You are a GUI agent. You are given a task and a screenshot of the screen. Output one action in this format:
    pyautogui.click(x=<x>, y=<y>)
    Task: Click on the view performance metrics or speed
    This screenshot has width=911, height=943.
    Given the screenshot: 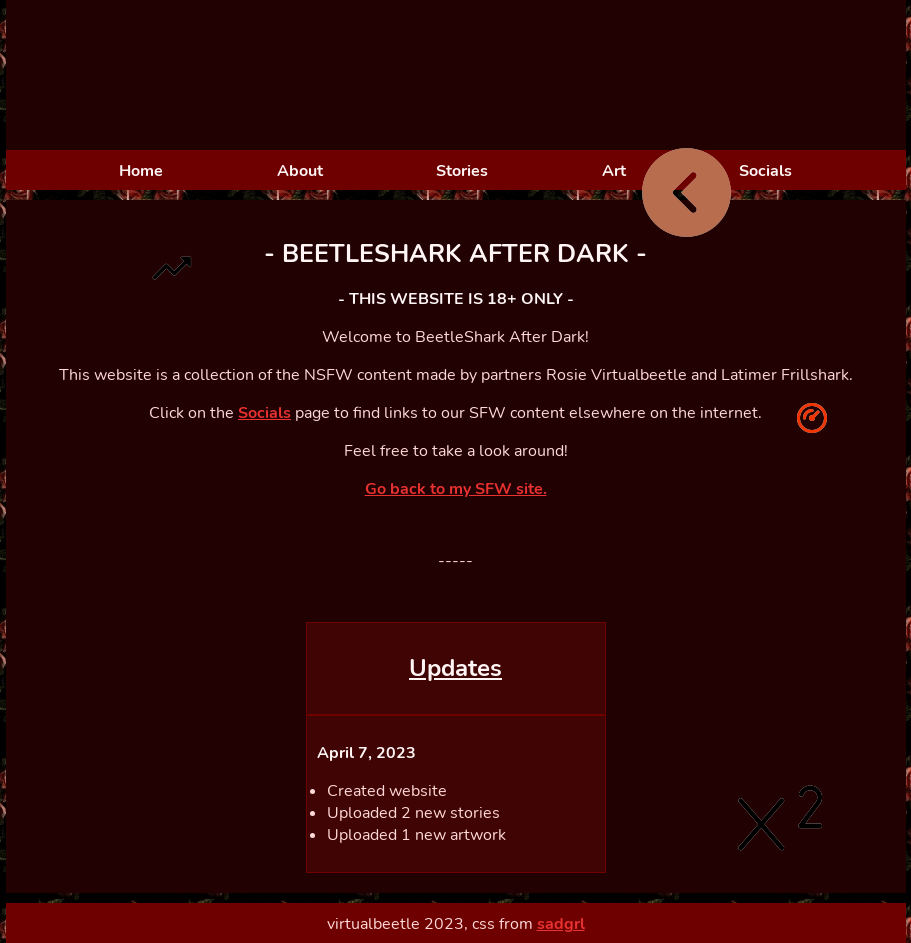 What is the action you would take?
    pyautogui.click(x=812, y=418)
    